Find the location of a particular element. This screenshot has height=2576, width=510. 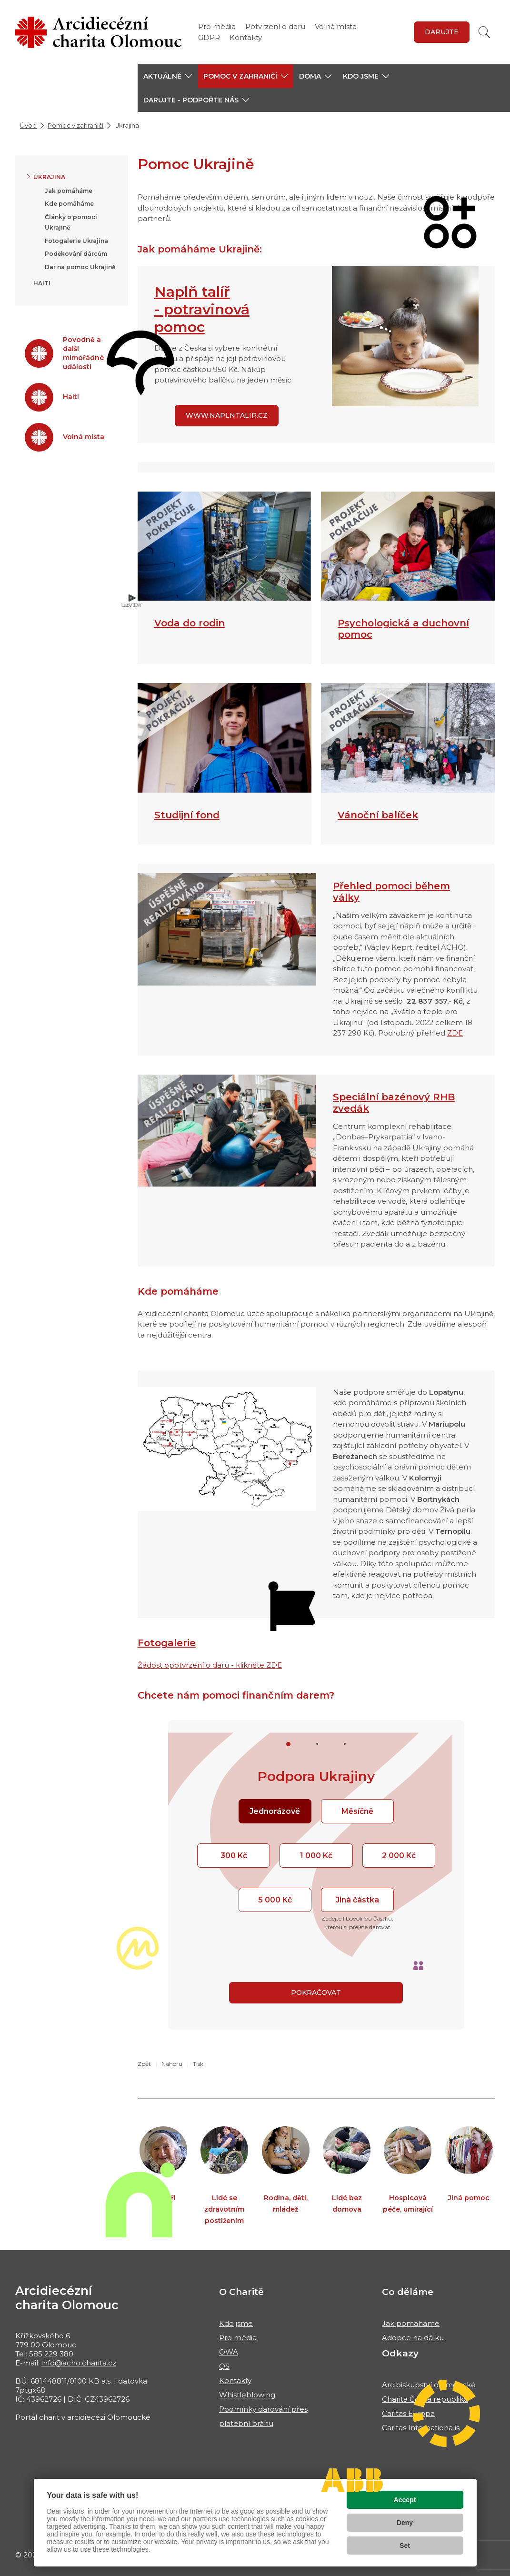

namebase brand logo is located at coordinates (140, 2200).